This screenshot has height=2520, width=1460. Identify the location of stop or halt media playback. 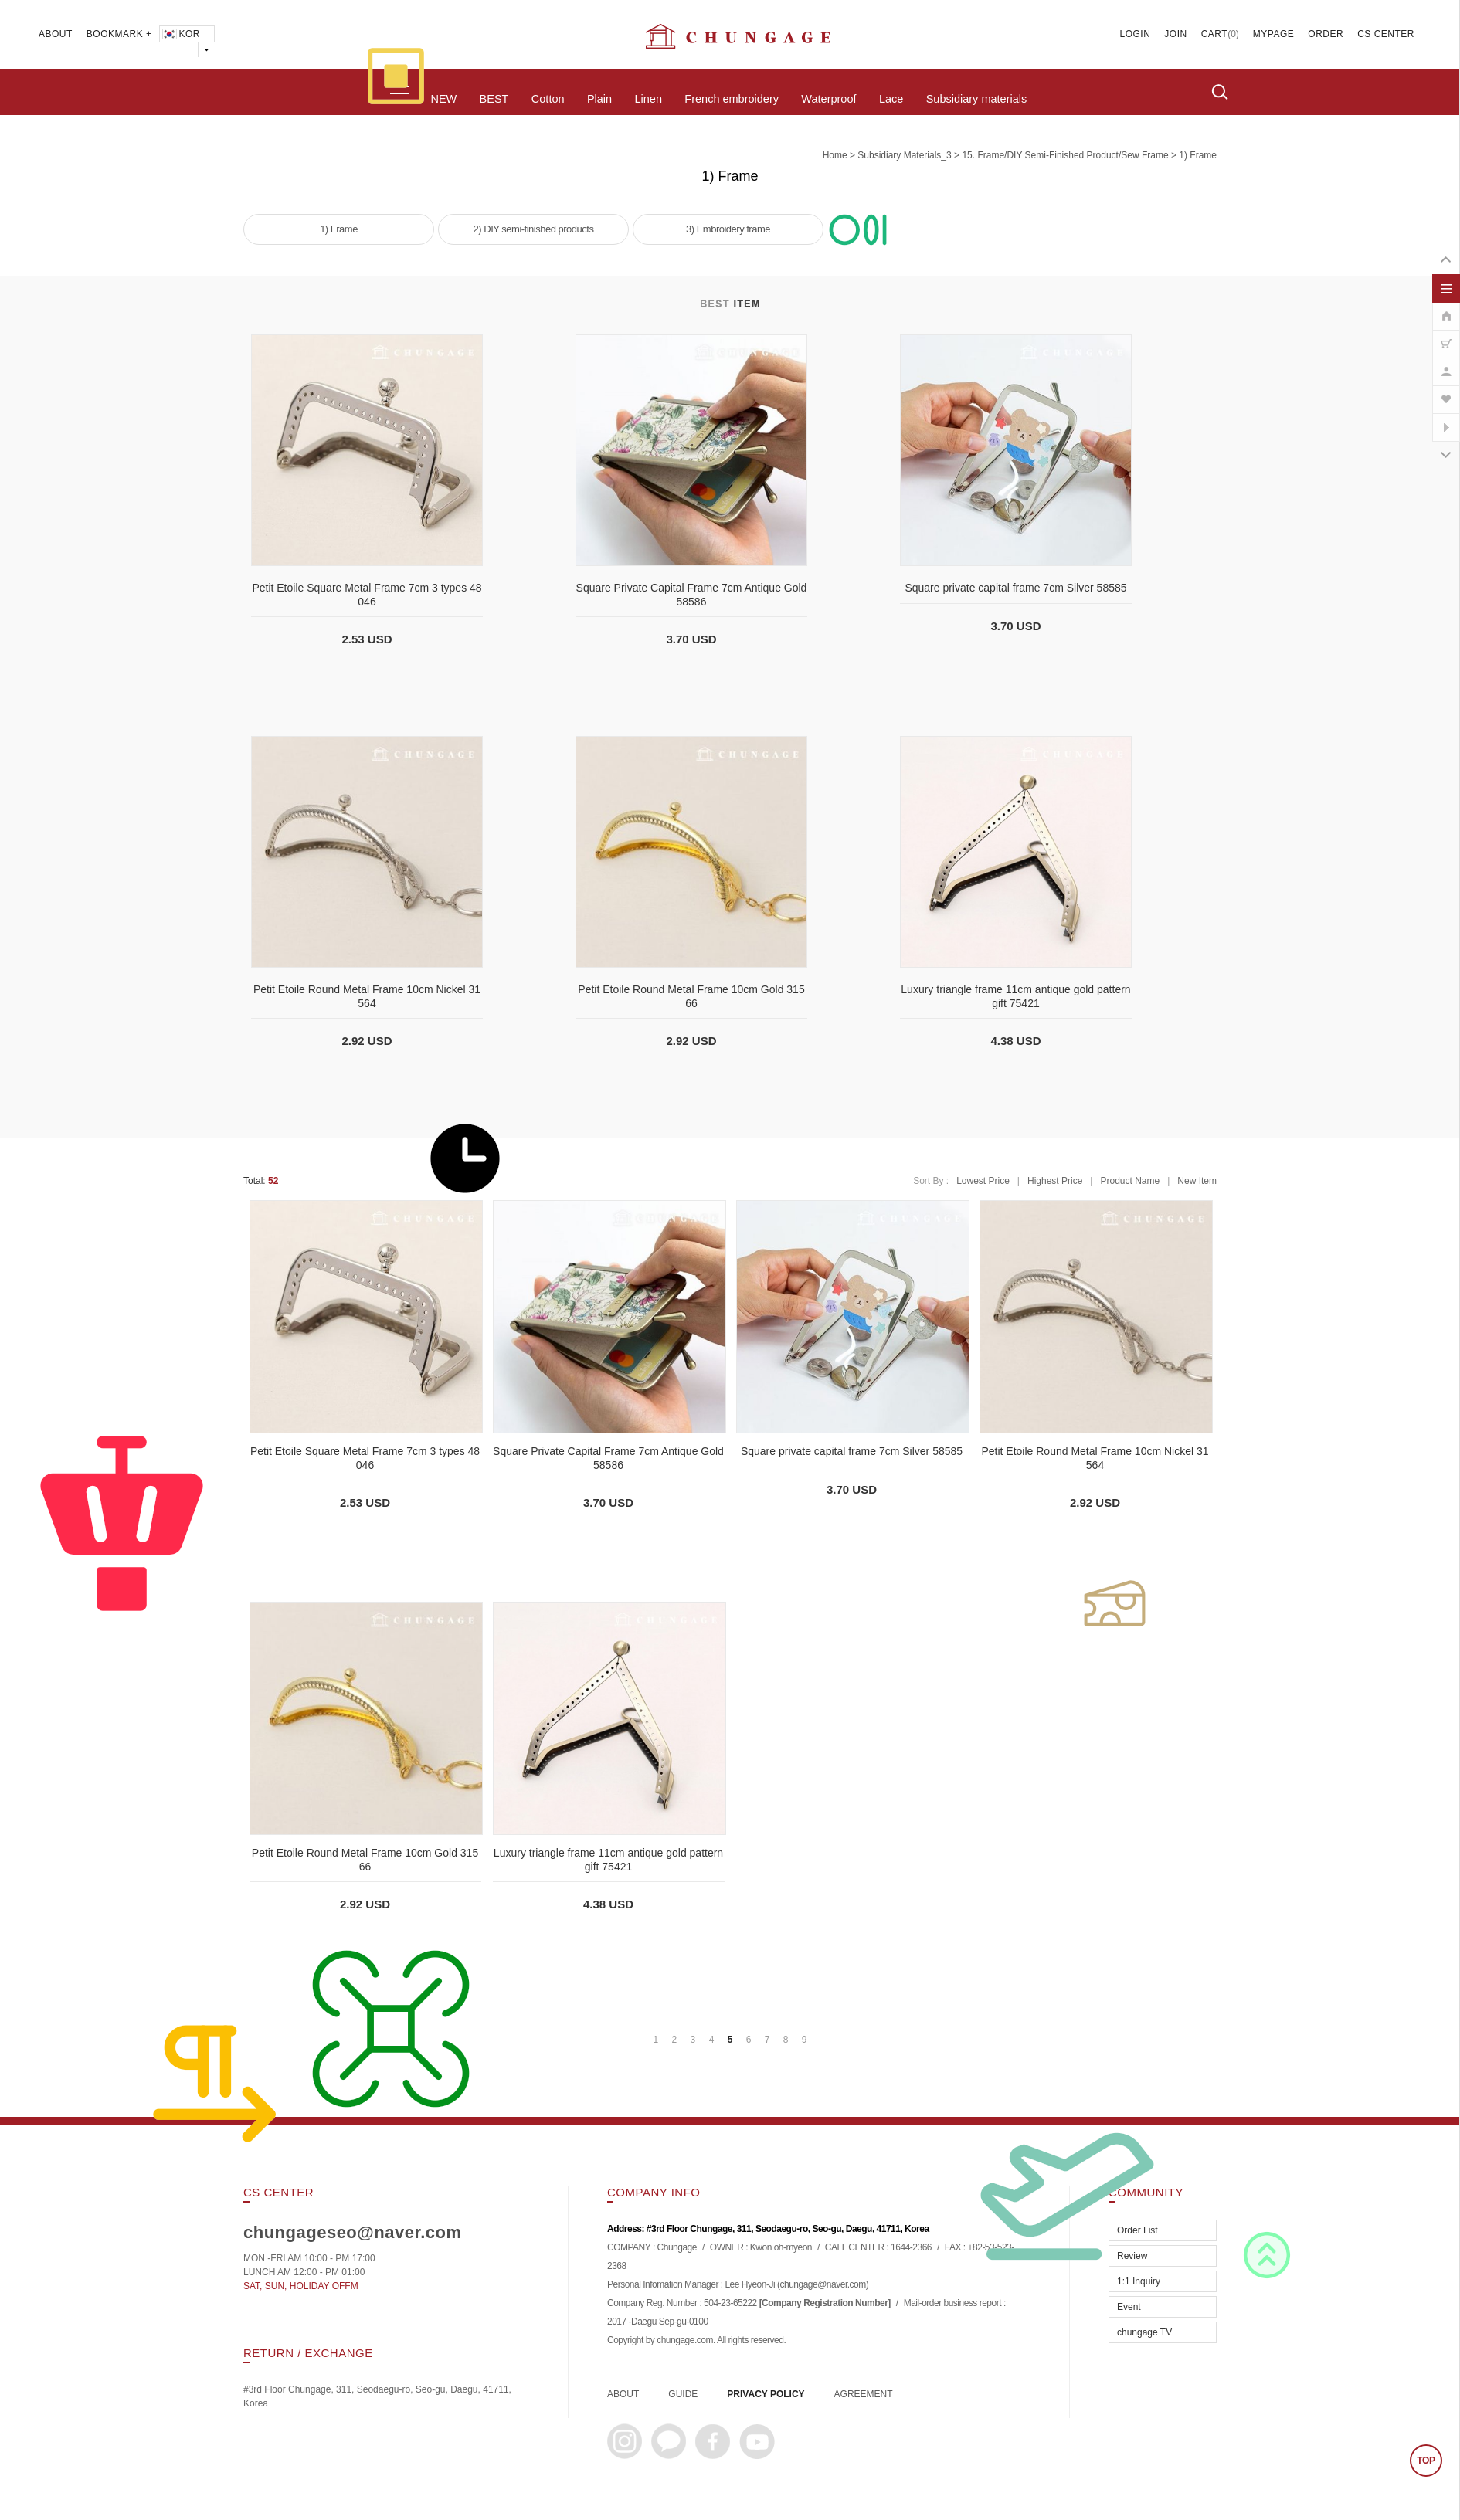
(396, 76).